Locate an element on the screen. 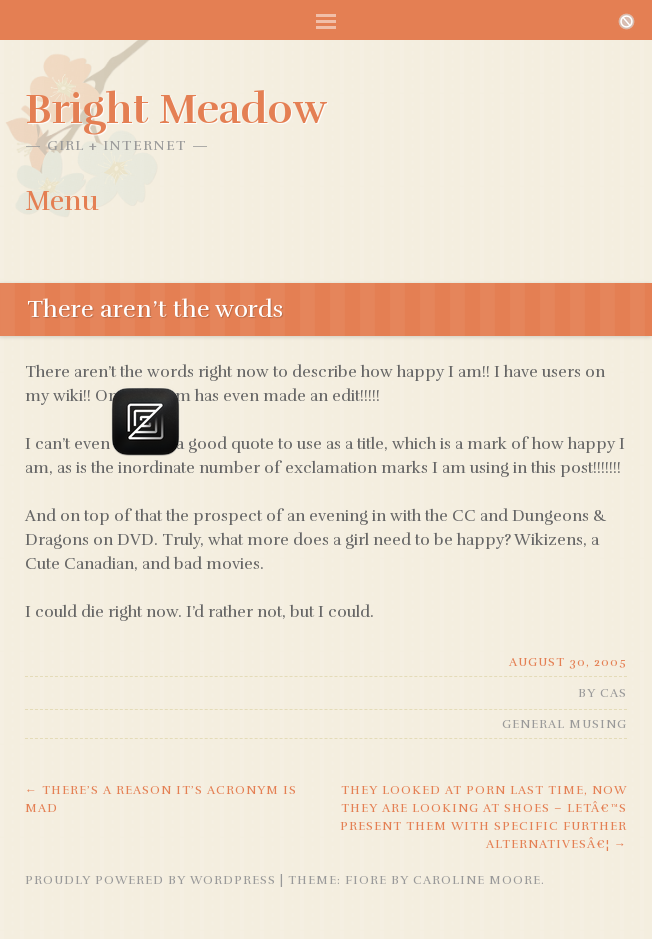  indicates an unsupported file, feature, or action is located at coordinates (626, 21).